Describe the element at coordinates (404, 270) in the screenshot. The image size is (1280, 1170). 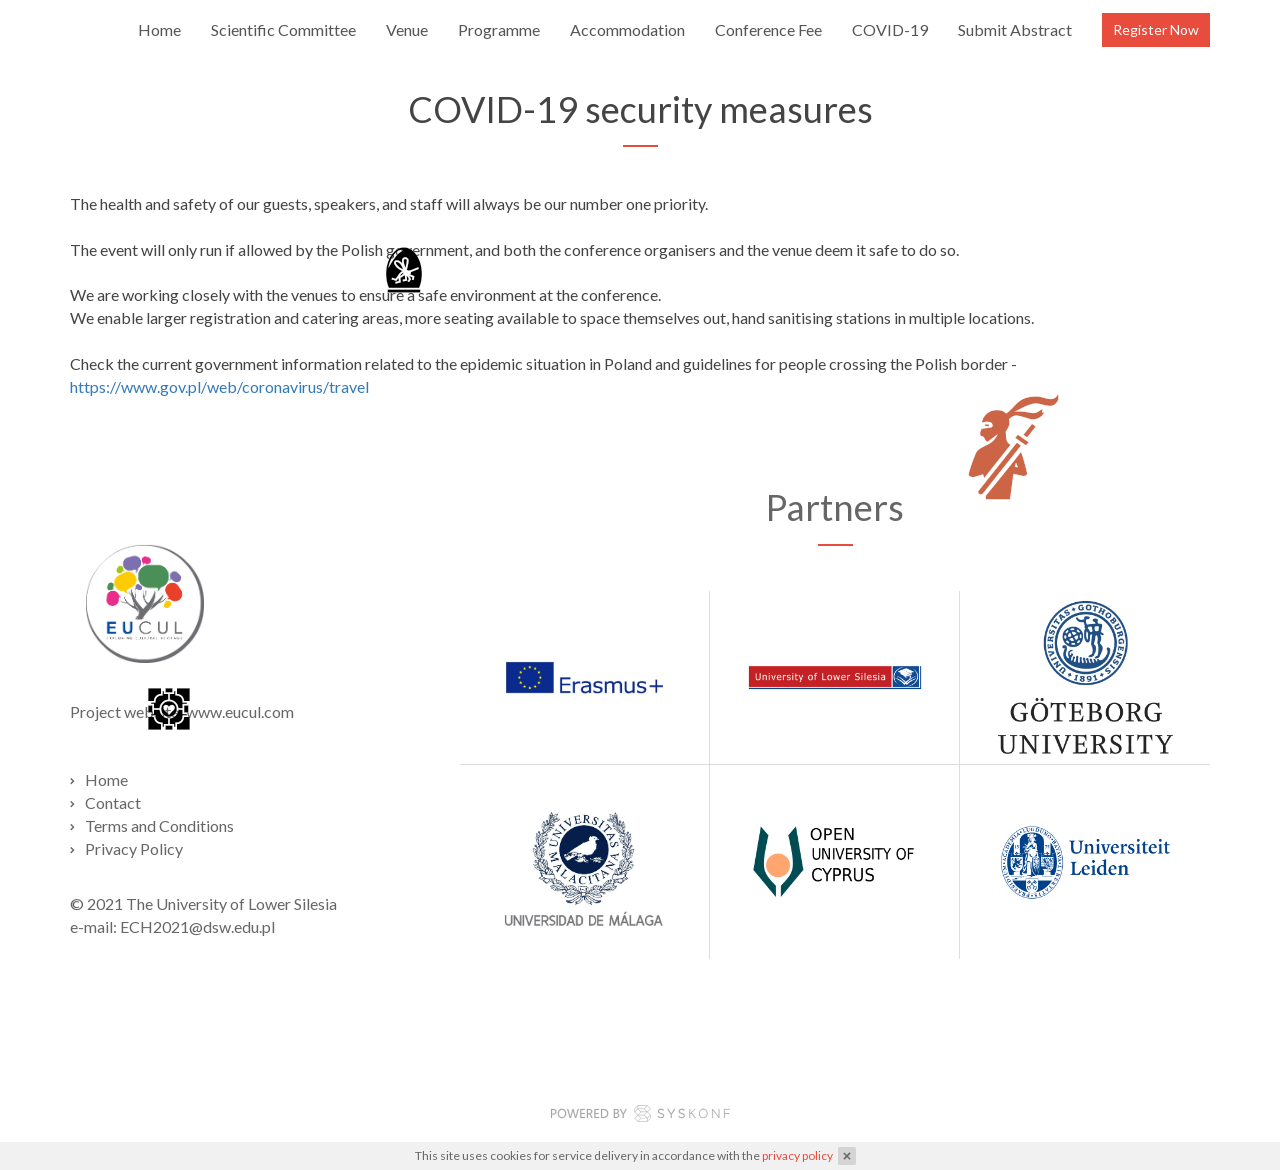
I see `prehistoric or fossil-themed game element` at that location.